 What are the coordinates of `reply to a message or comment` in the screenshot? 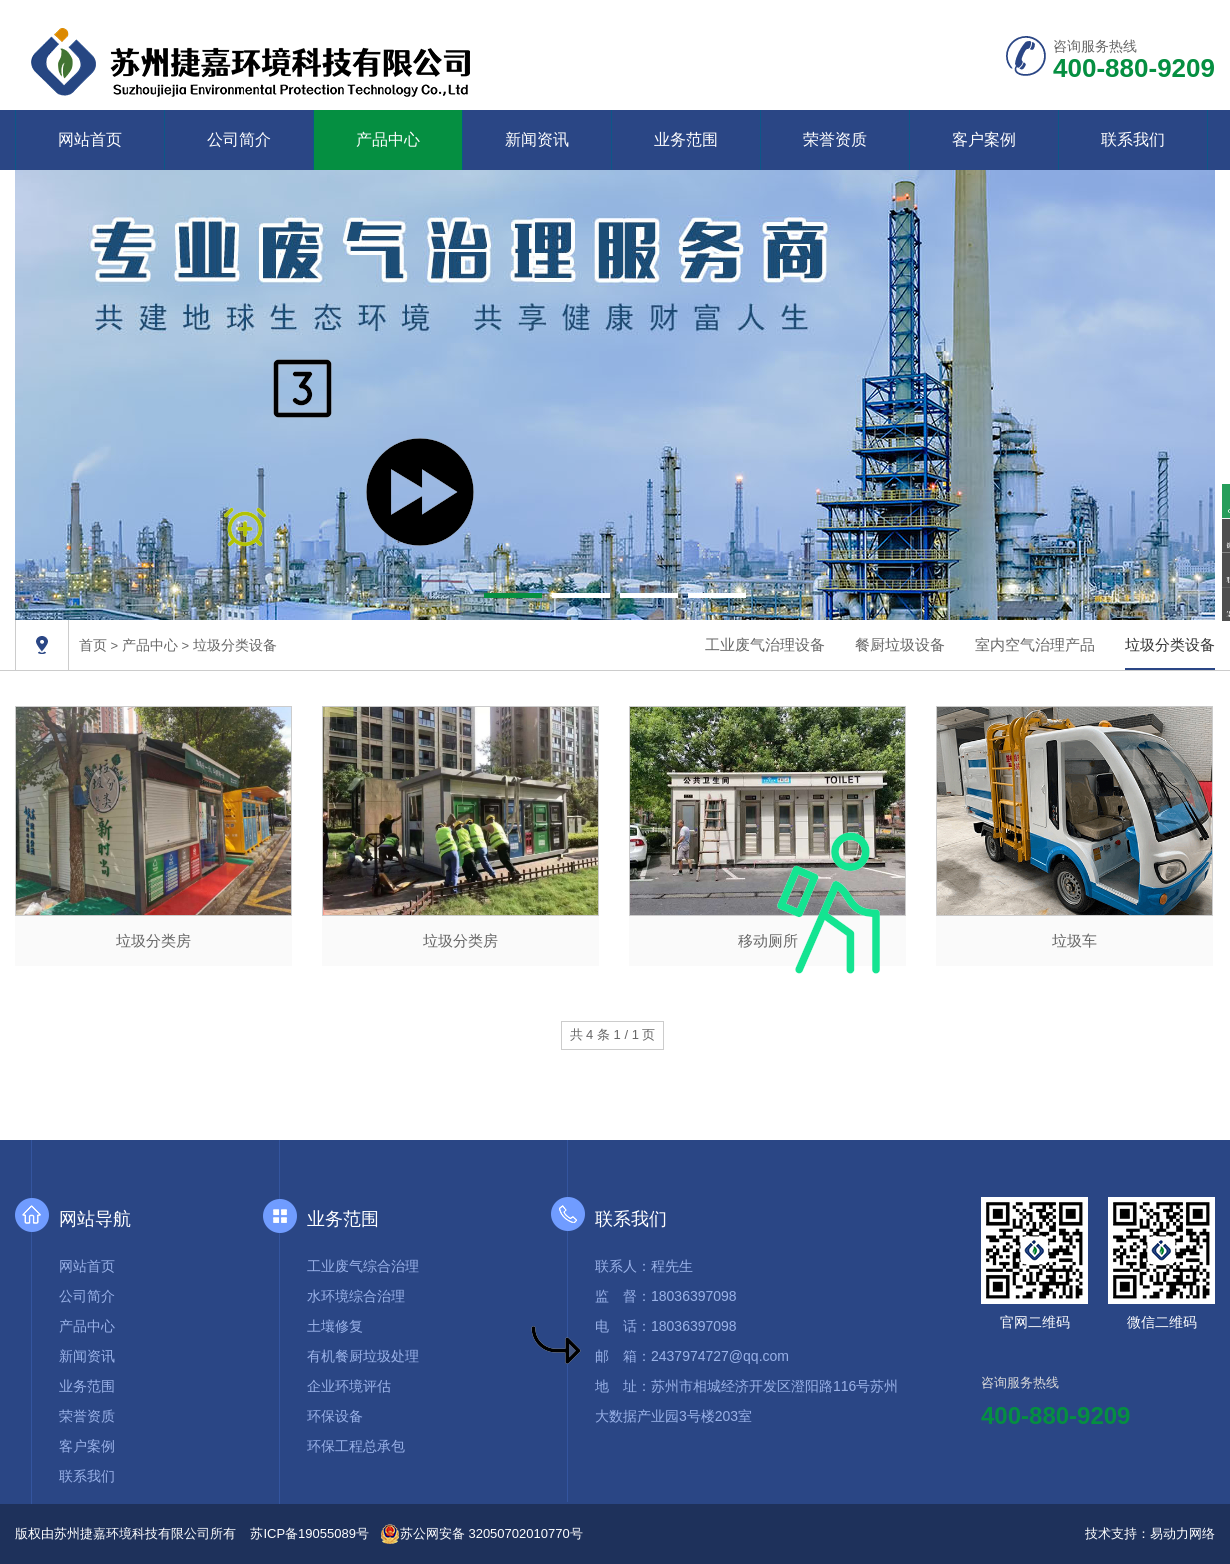 It's located at (556, 1345).